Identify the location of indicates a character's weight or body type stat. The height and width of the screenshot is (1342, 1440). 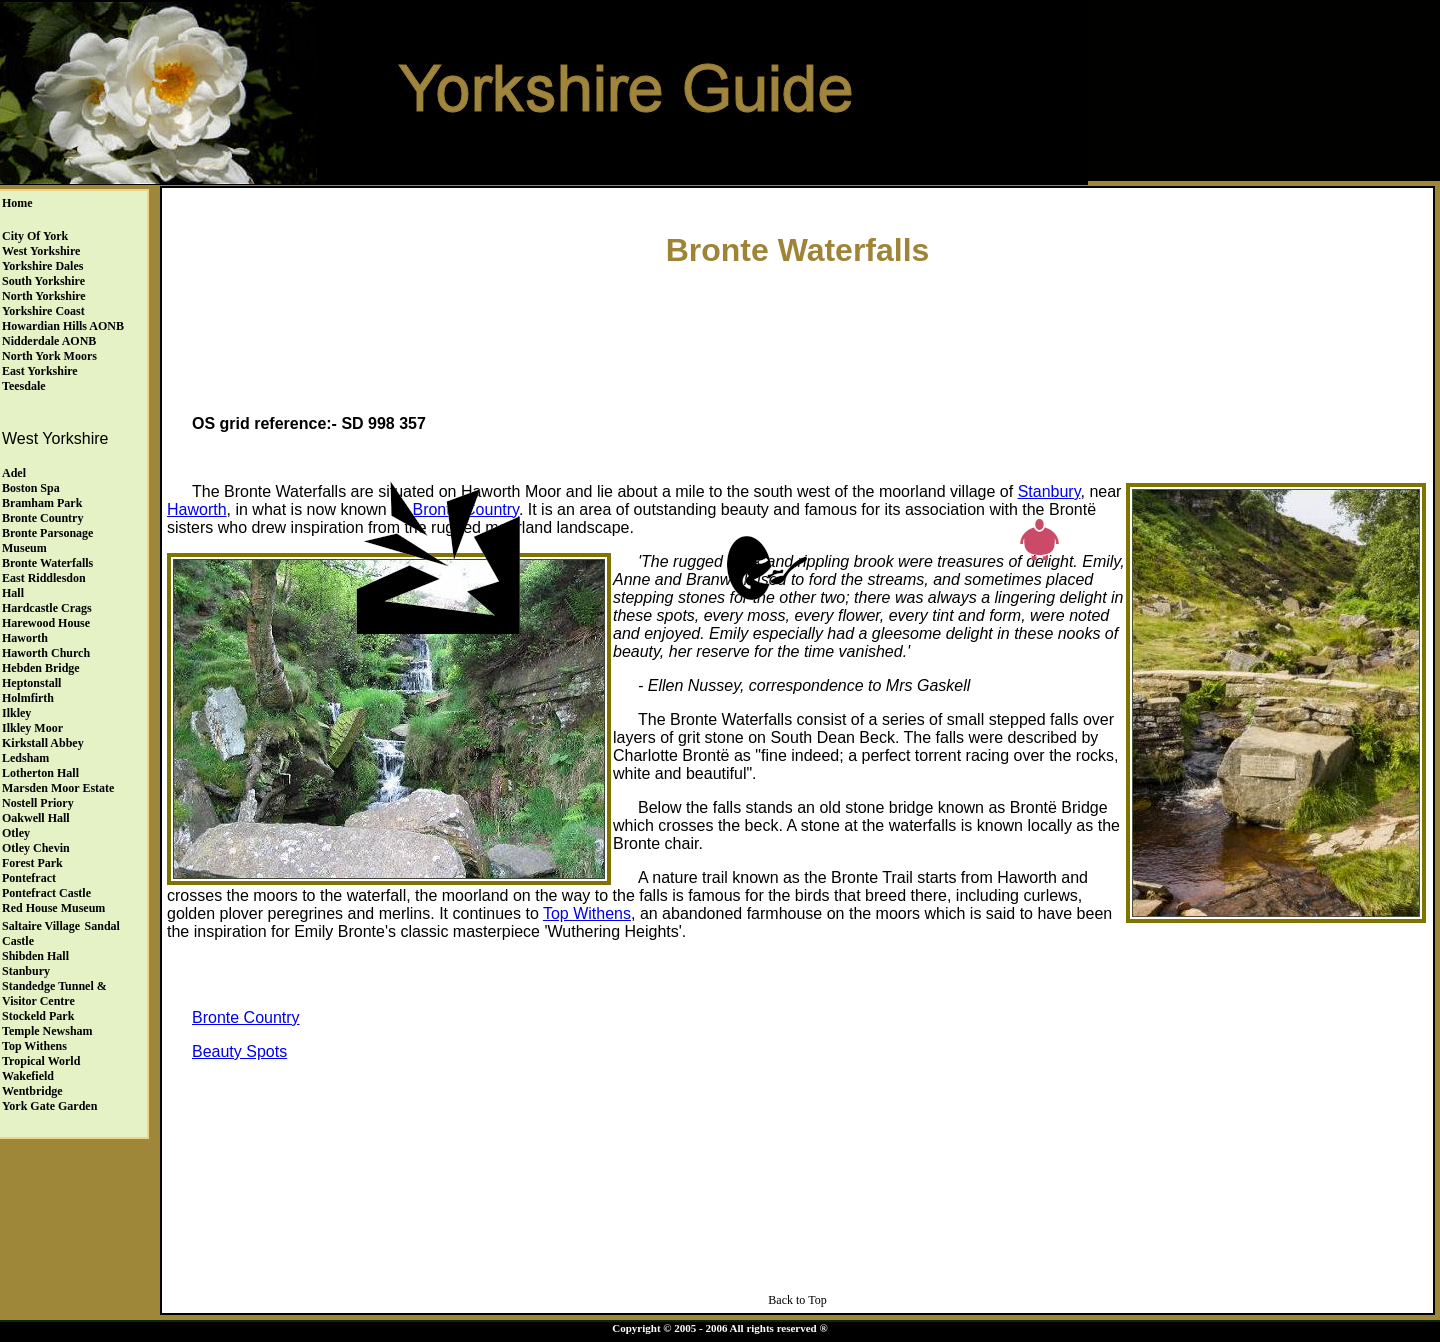
(1039, 539).